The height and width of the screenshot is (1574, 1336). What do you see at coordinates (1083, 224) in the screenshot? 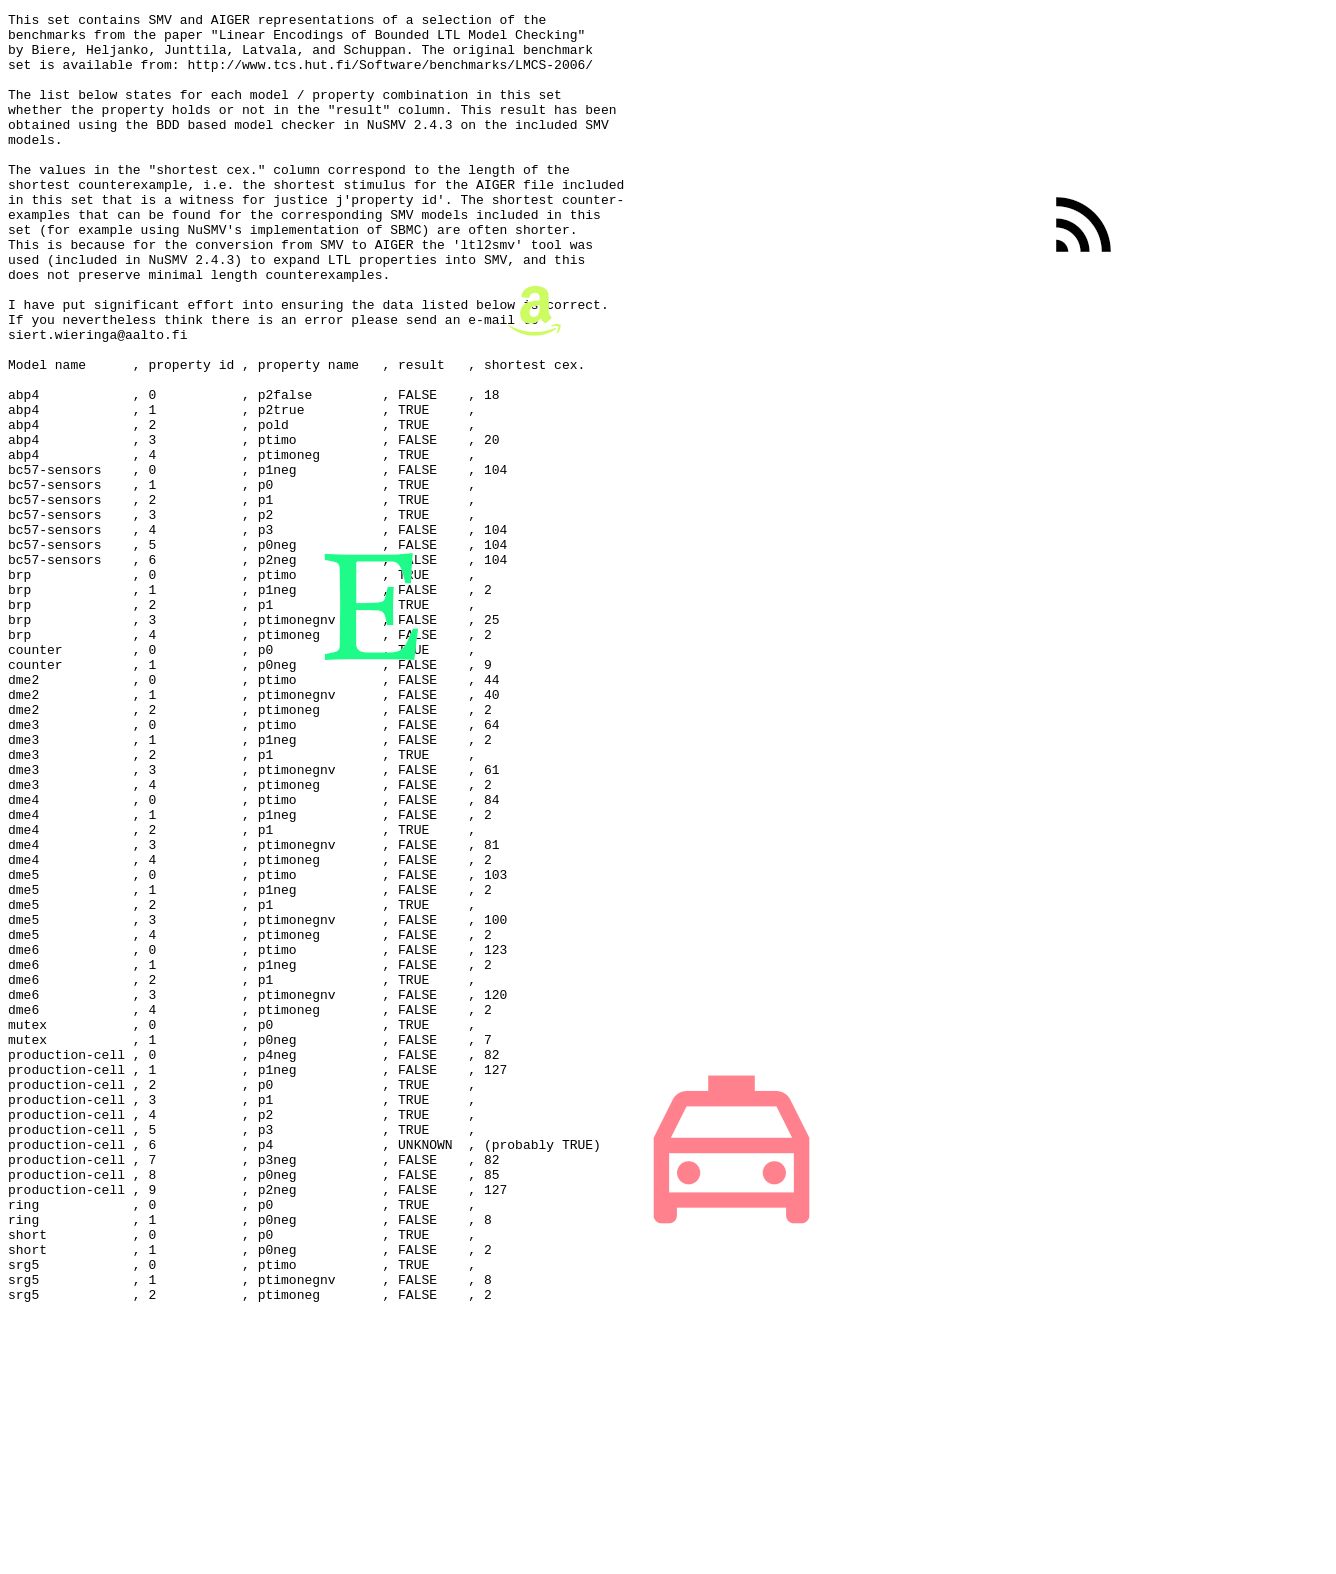
I see `subscribe to RSS feed` at bounding box center [1083, 224].